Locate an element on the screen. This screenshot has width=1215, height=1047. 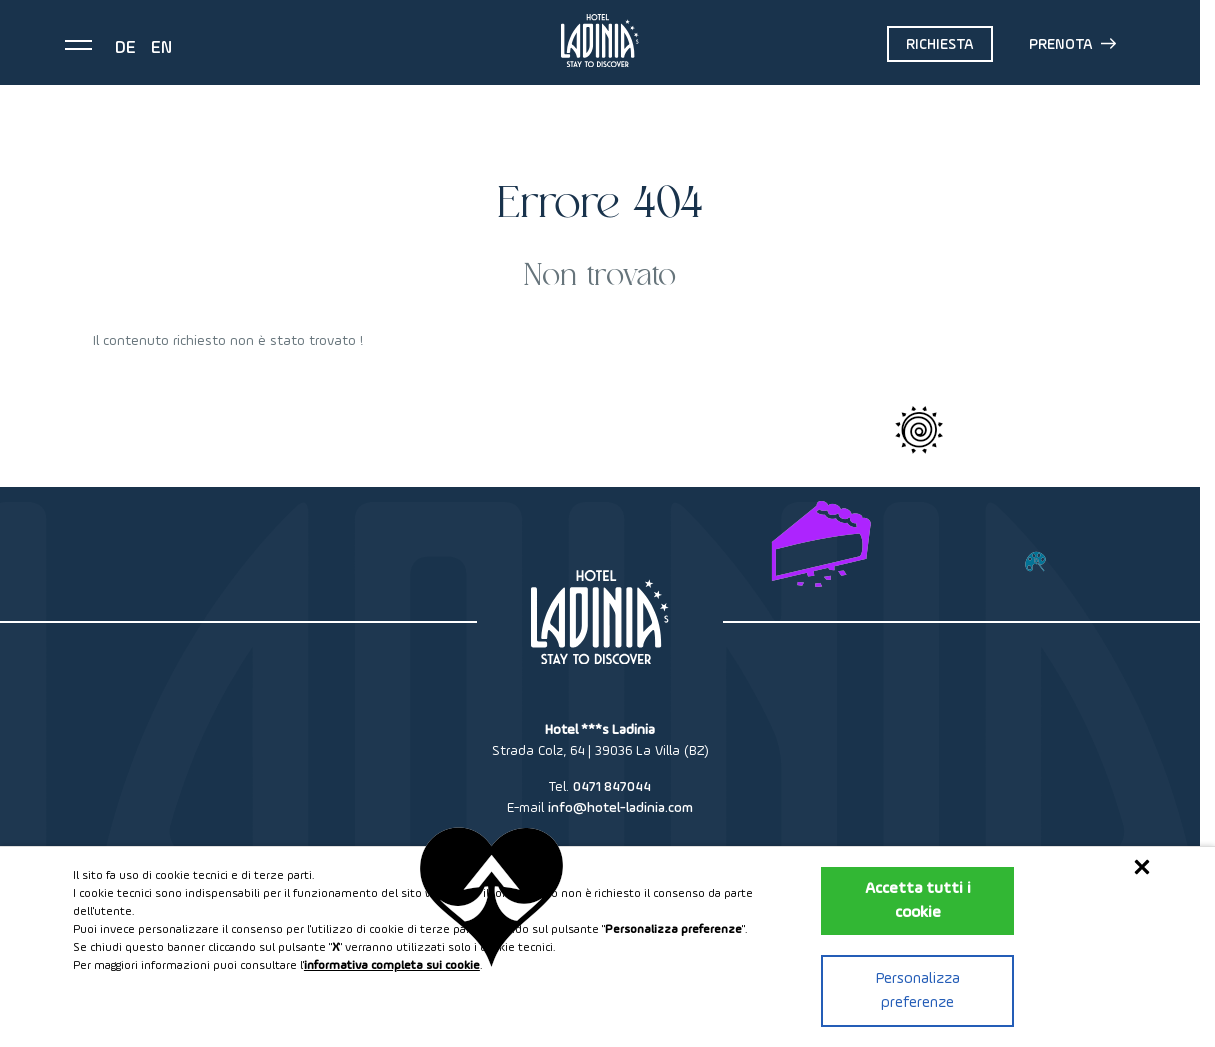
access color or theme customization options is located at coordinates (1035, 561).